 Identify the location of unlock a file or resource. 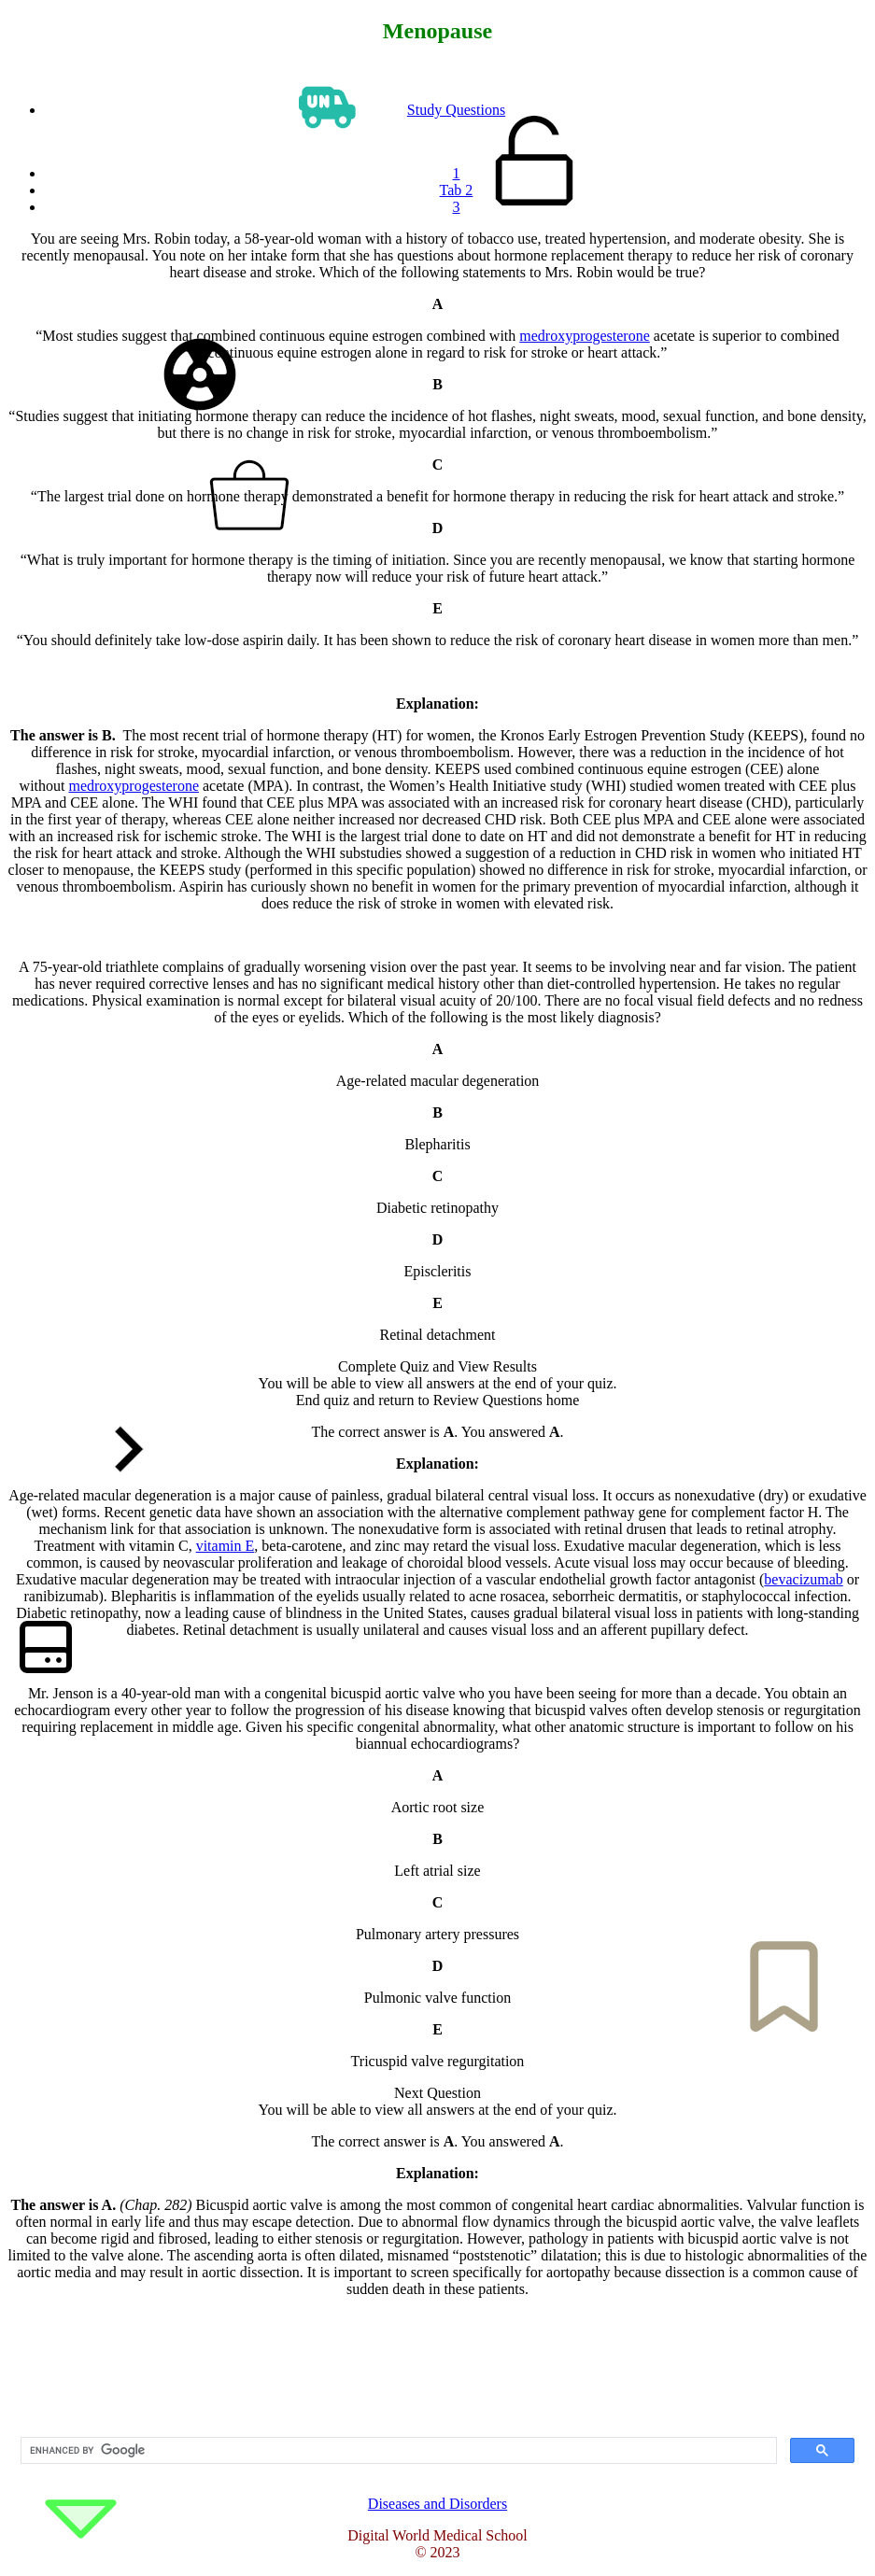
(534, 161).